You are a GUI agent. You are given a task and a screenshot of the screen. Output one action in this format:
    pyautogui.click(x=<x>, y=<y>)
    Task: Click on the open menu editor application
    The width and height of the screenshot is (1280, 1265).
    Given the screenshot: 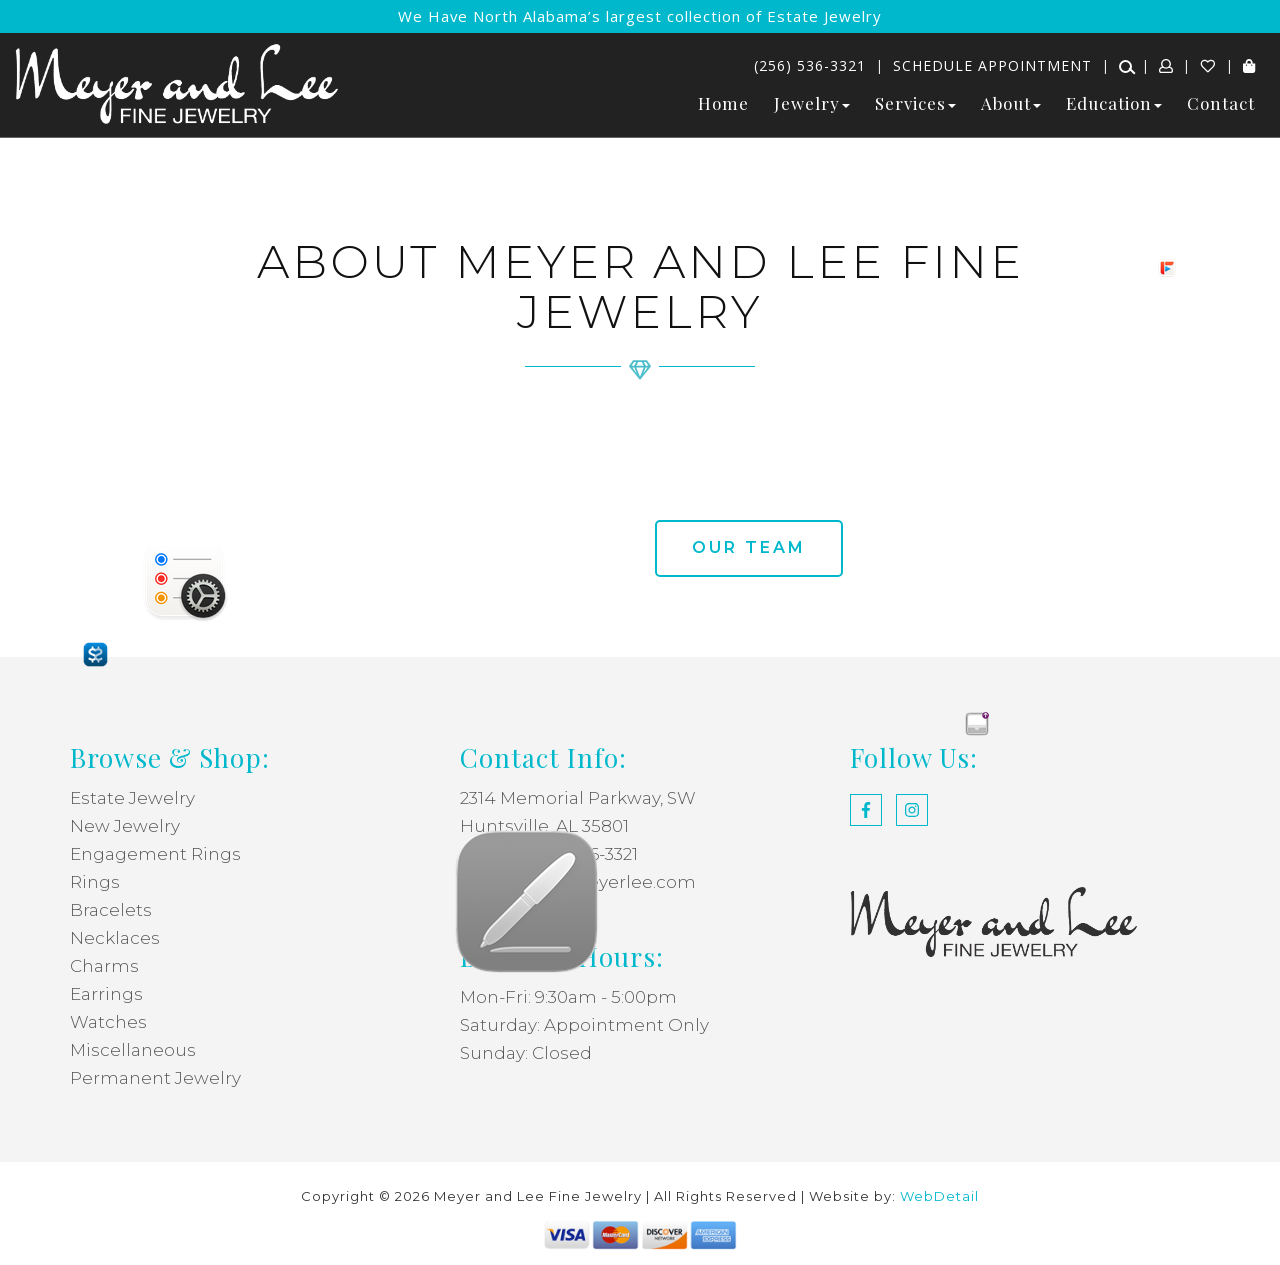 What is the action you would take?
    pyautogui.click(x=184, y=578)
    